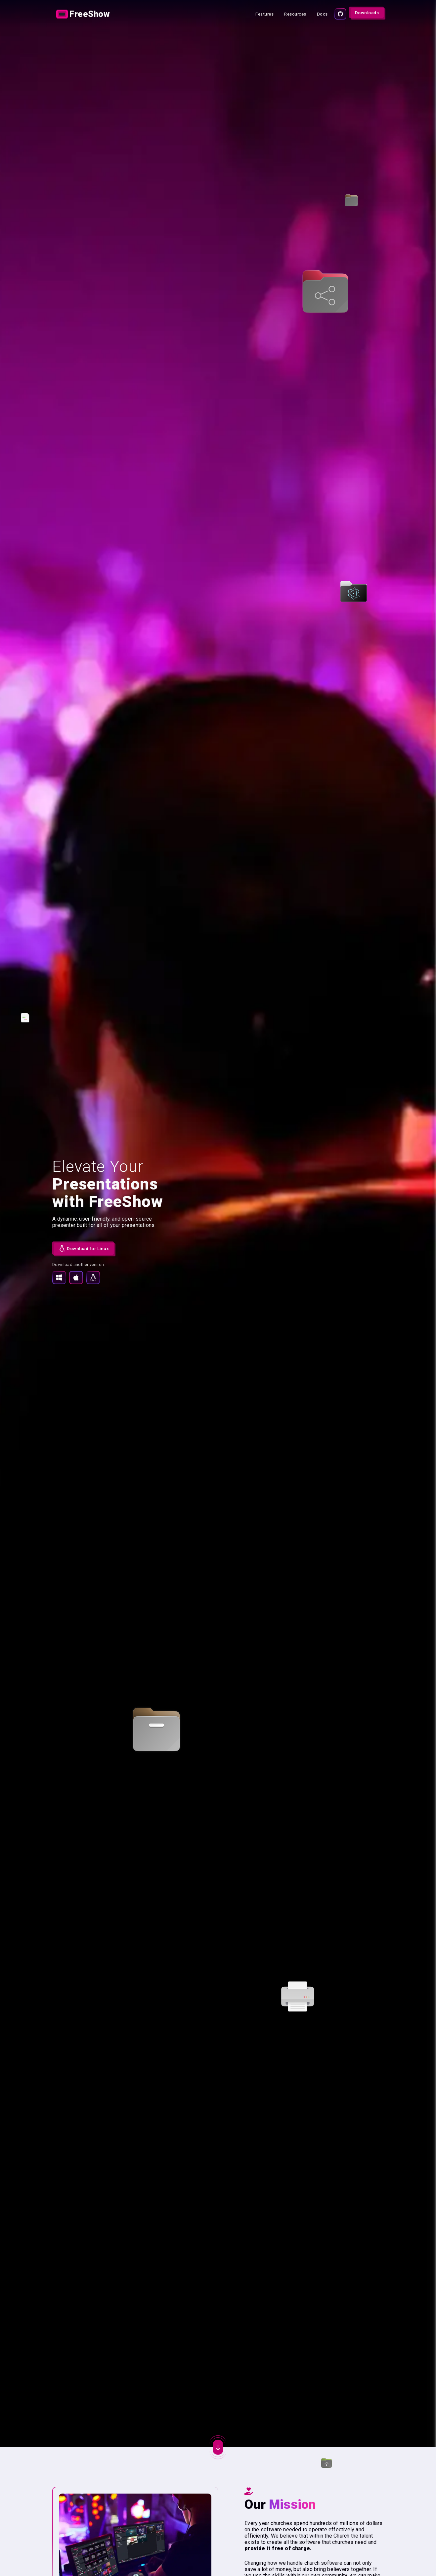 This screenshot has width=436, height=2576. I want to click on open your public shared folder, so click(325, 291).